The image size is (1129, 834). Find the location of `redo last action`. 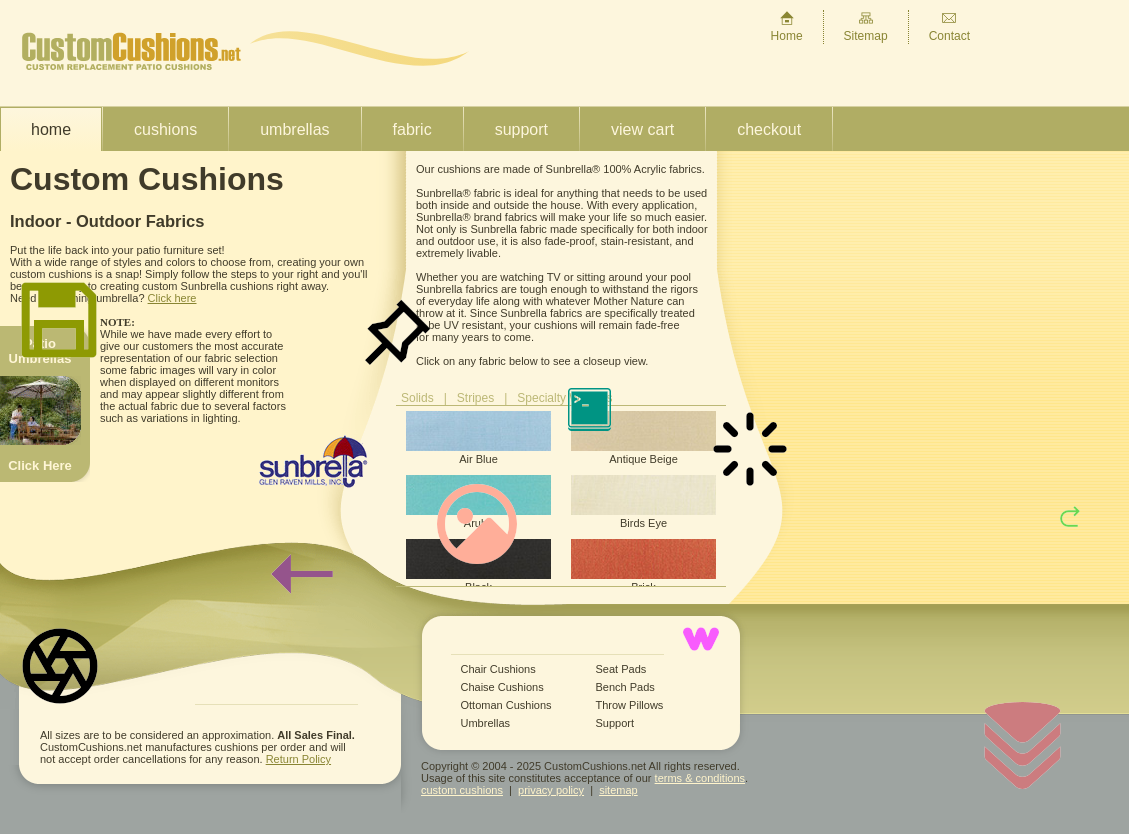

redo last action is located at coordinates (1069, 517).